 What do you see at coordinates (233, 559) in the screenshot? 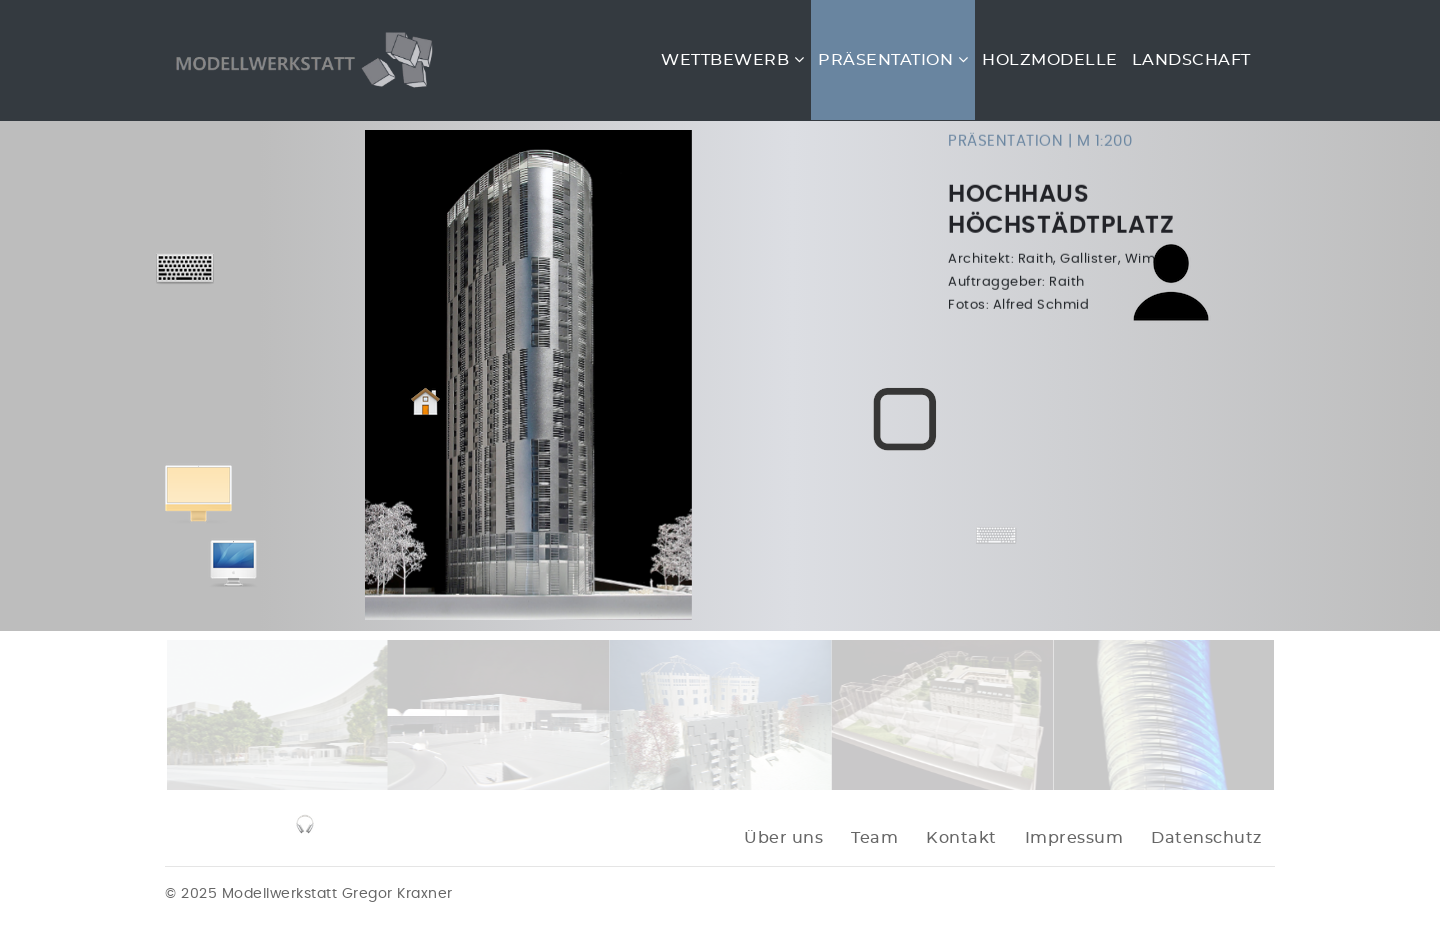
I see `represents an iMac device in system settings` at bounding box center [233, 559].